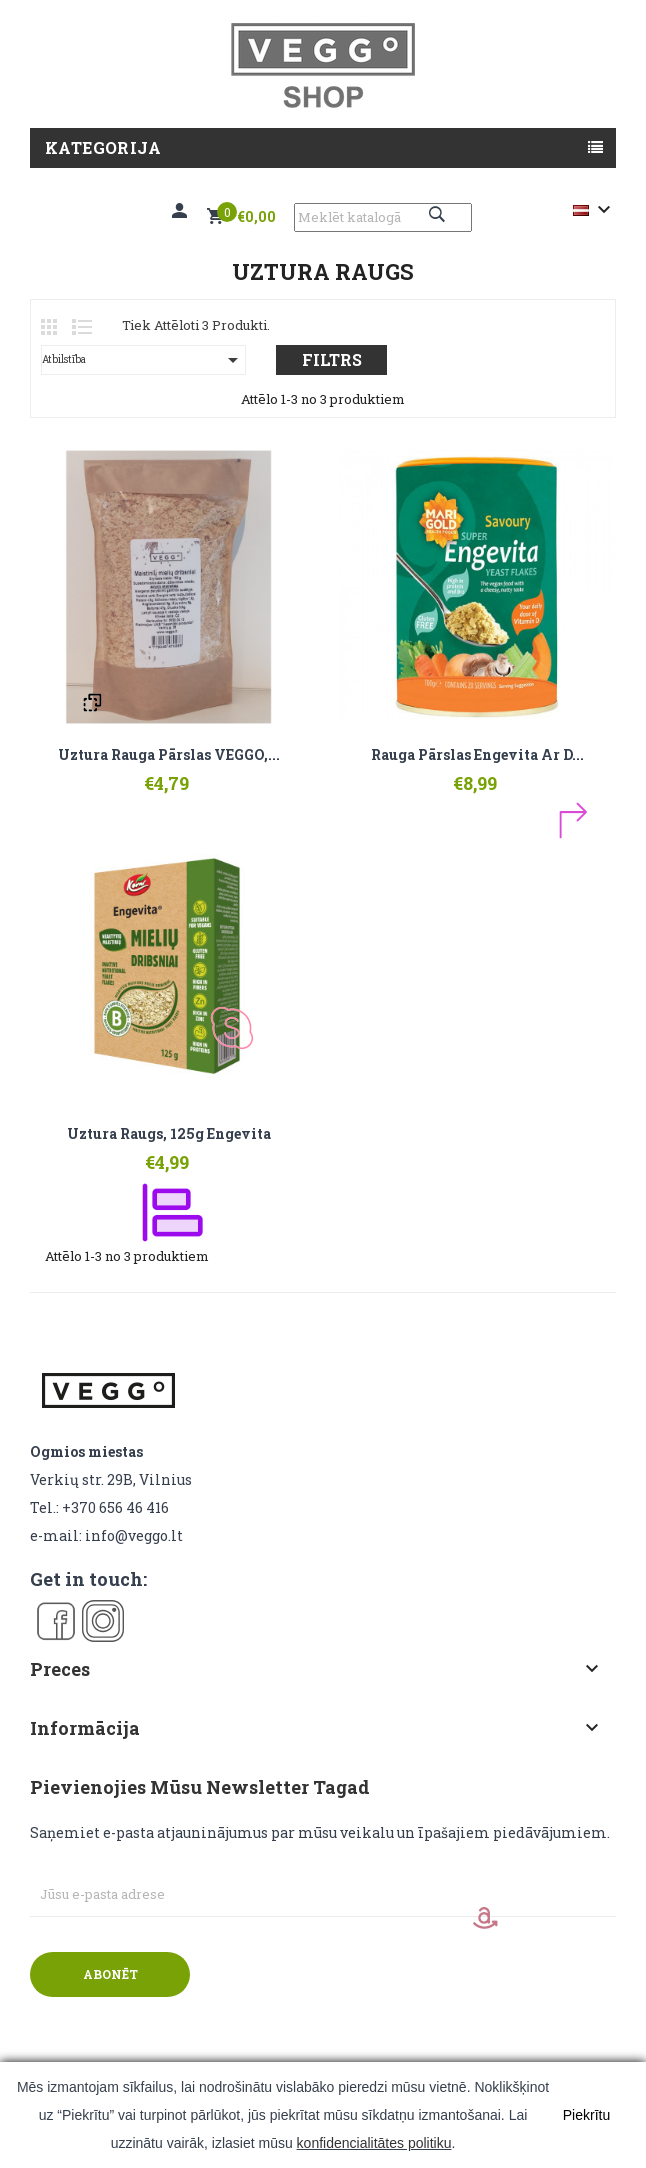 The width and height of the screenshot is (646, 2168). I want to click on open the Amazon app or website, so click(484, 1917).